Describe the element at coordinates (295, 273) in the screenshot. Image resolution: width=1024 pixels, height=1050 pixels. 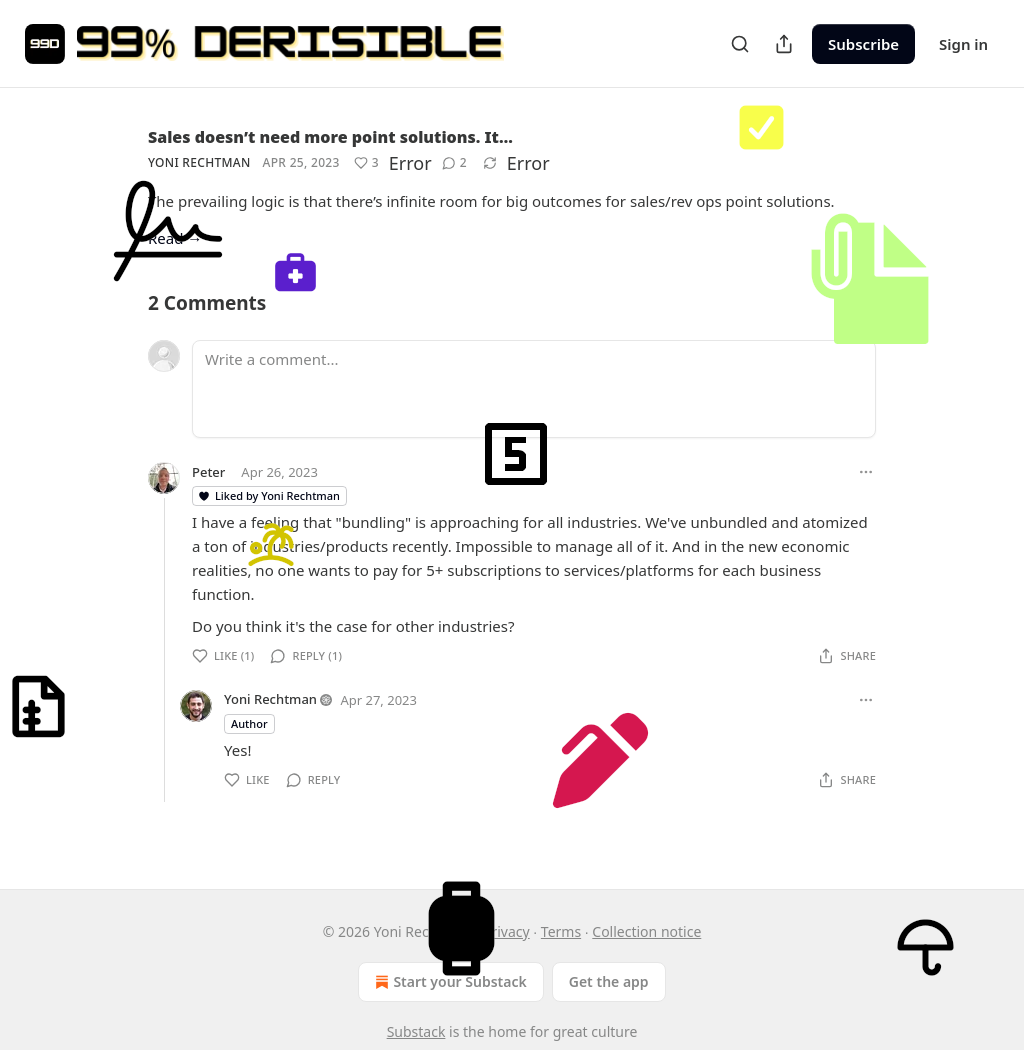
I see `access medical records or health information` at that location.